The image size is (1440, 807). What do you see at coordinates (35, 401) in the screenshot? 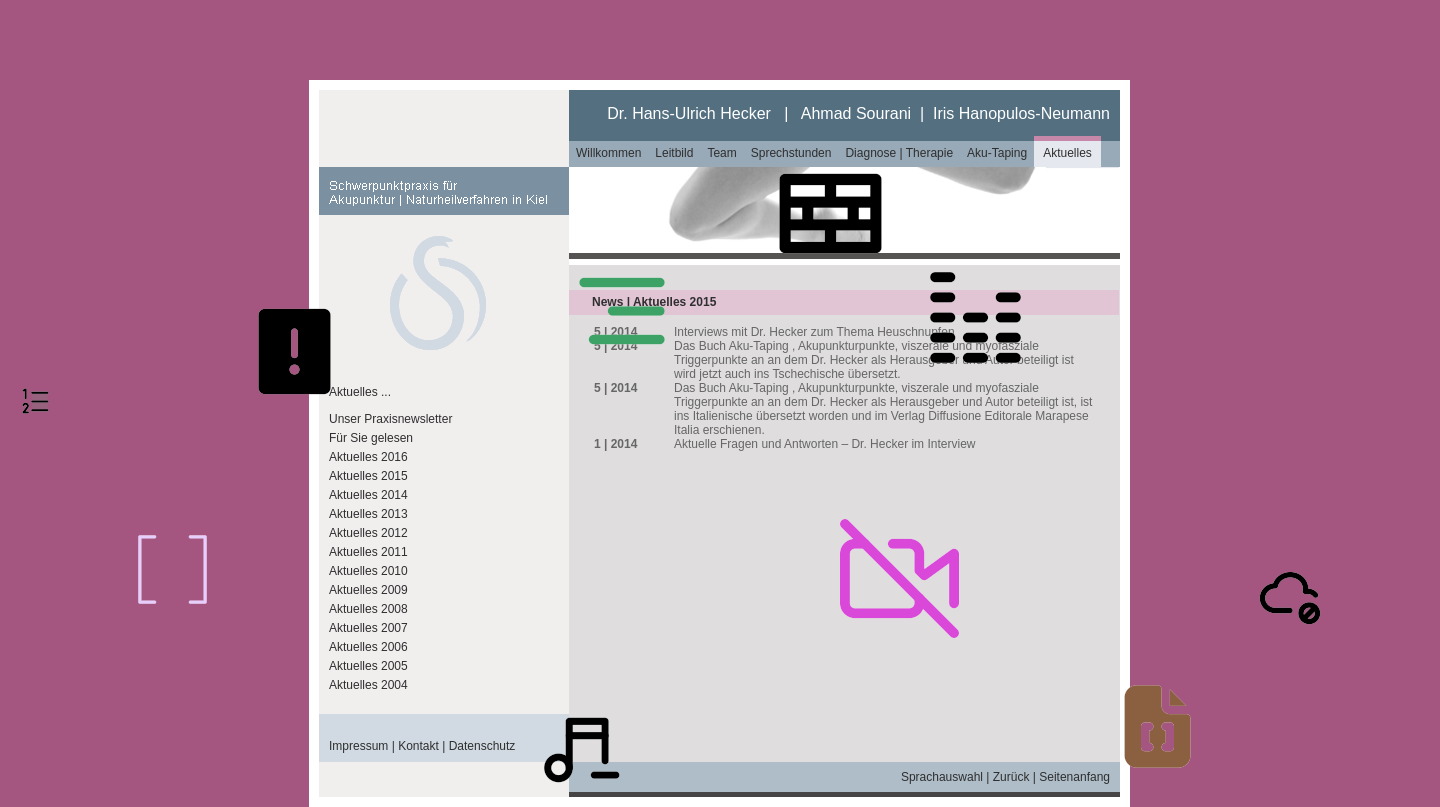
I see `create a numbered list` at bounding box center [35, 401].